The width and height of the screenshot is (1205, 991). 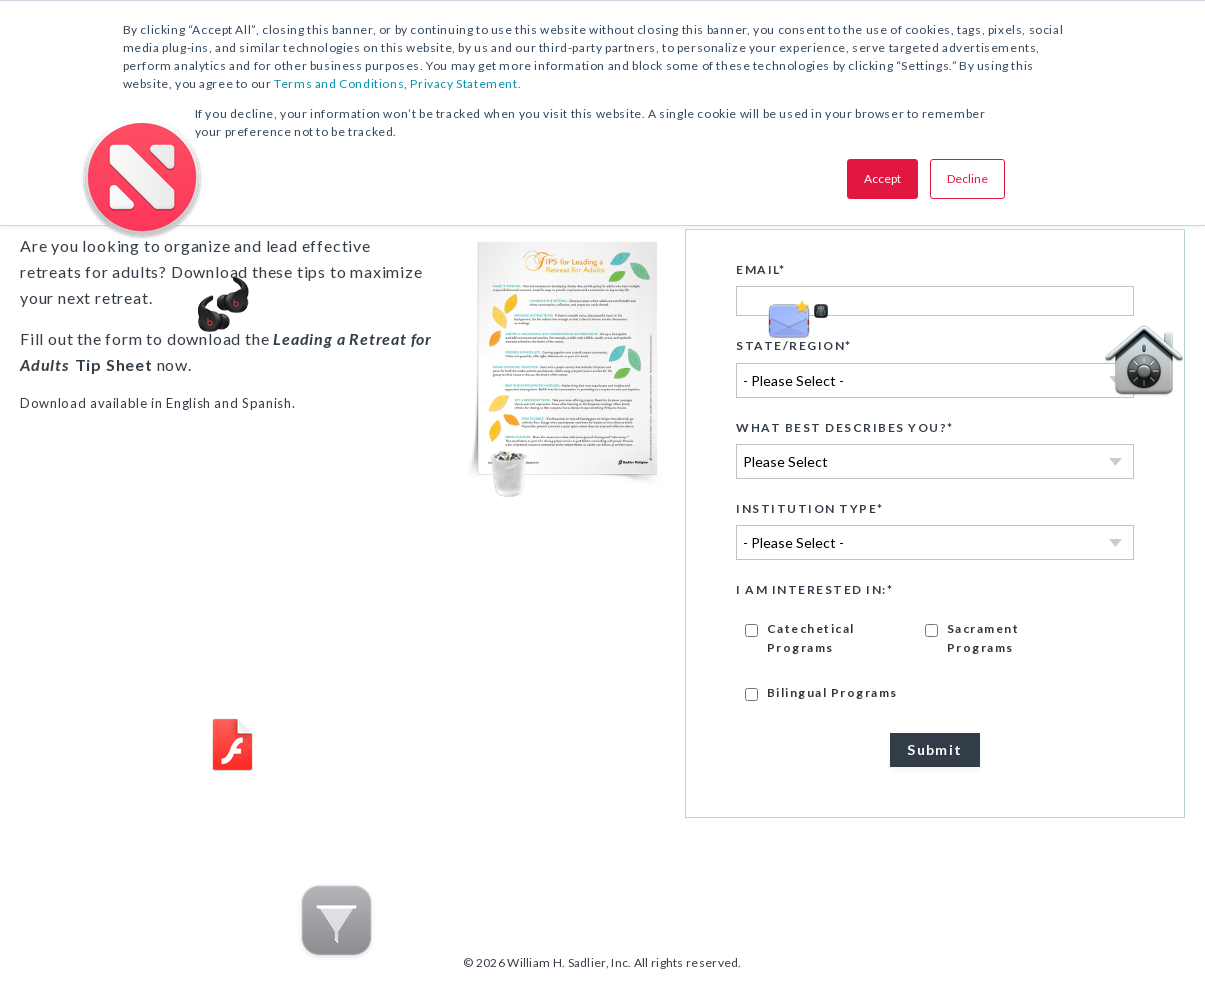 I want to click on flash video file type indicator, so click(x=232, y=745).